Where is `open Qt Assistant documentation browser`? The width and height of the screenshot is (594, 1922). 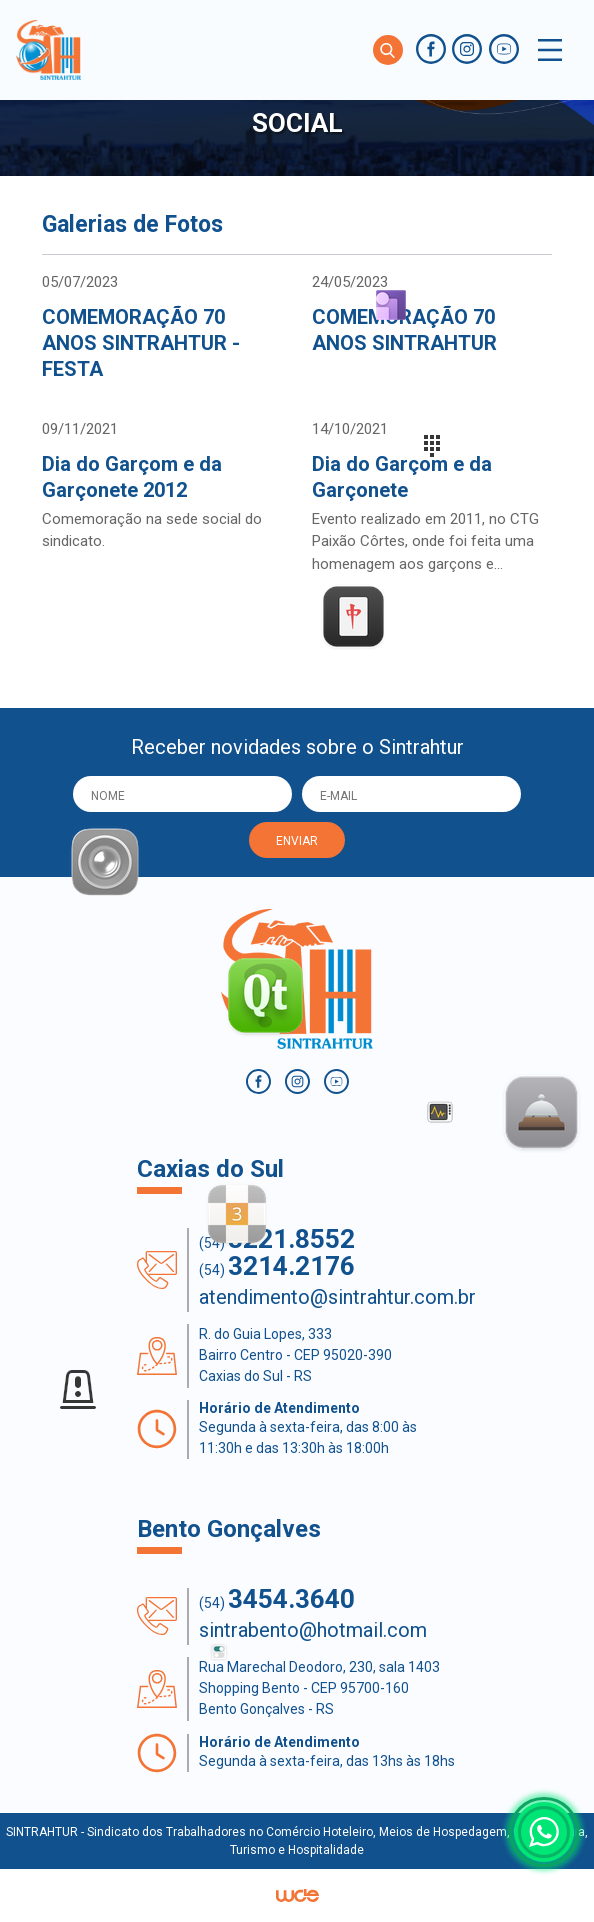
open Qt Assistant documentation browser is located at coordinates (265, 995).